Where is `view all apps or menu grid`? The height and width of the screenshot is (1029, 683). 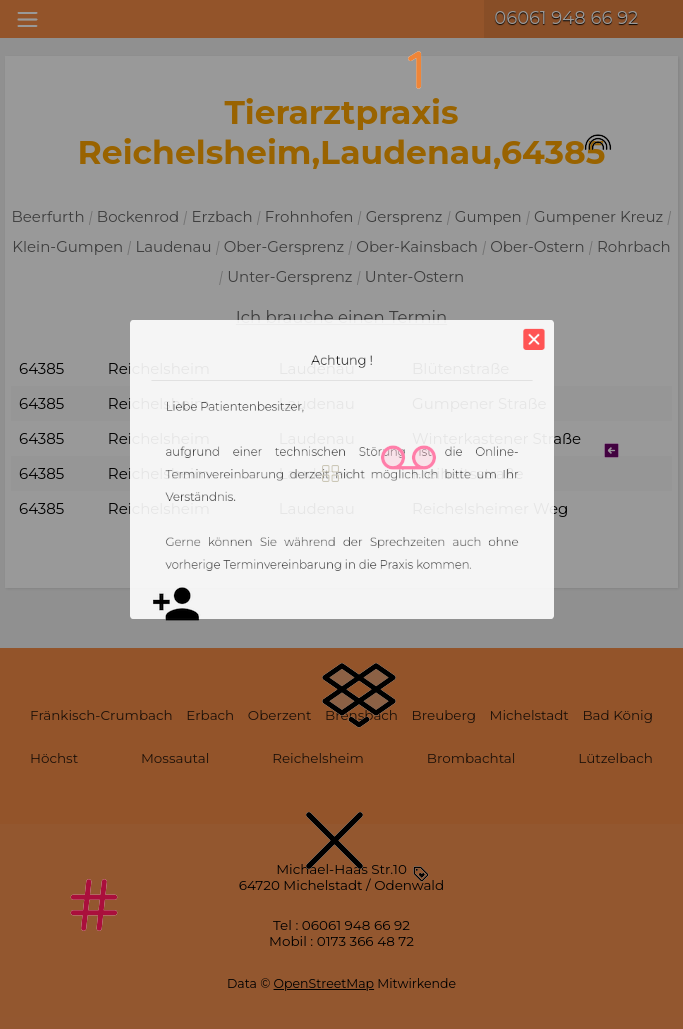 view all apps or menu grid is located at coordinates (330, 473).